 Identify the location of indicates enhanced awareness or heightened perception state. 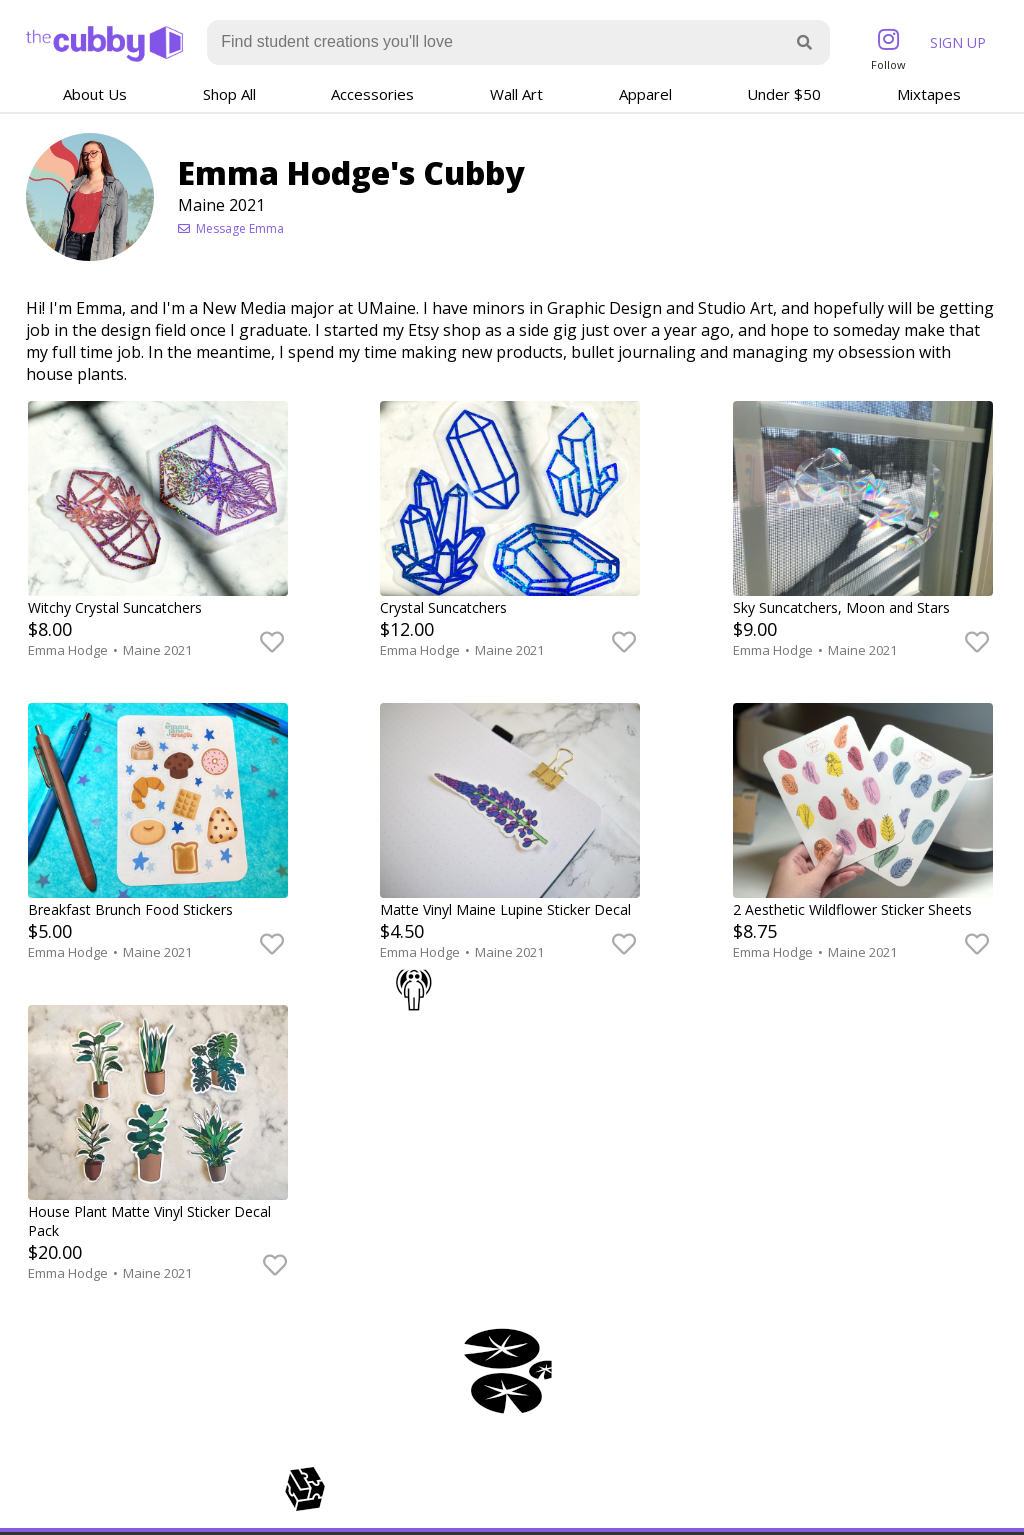
(414, 990).